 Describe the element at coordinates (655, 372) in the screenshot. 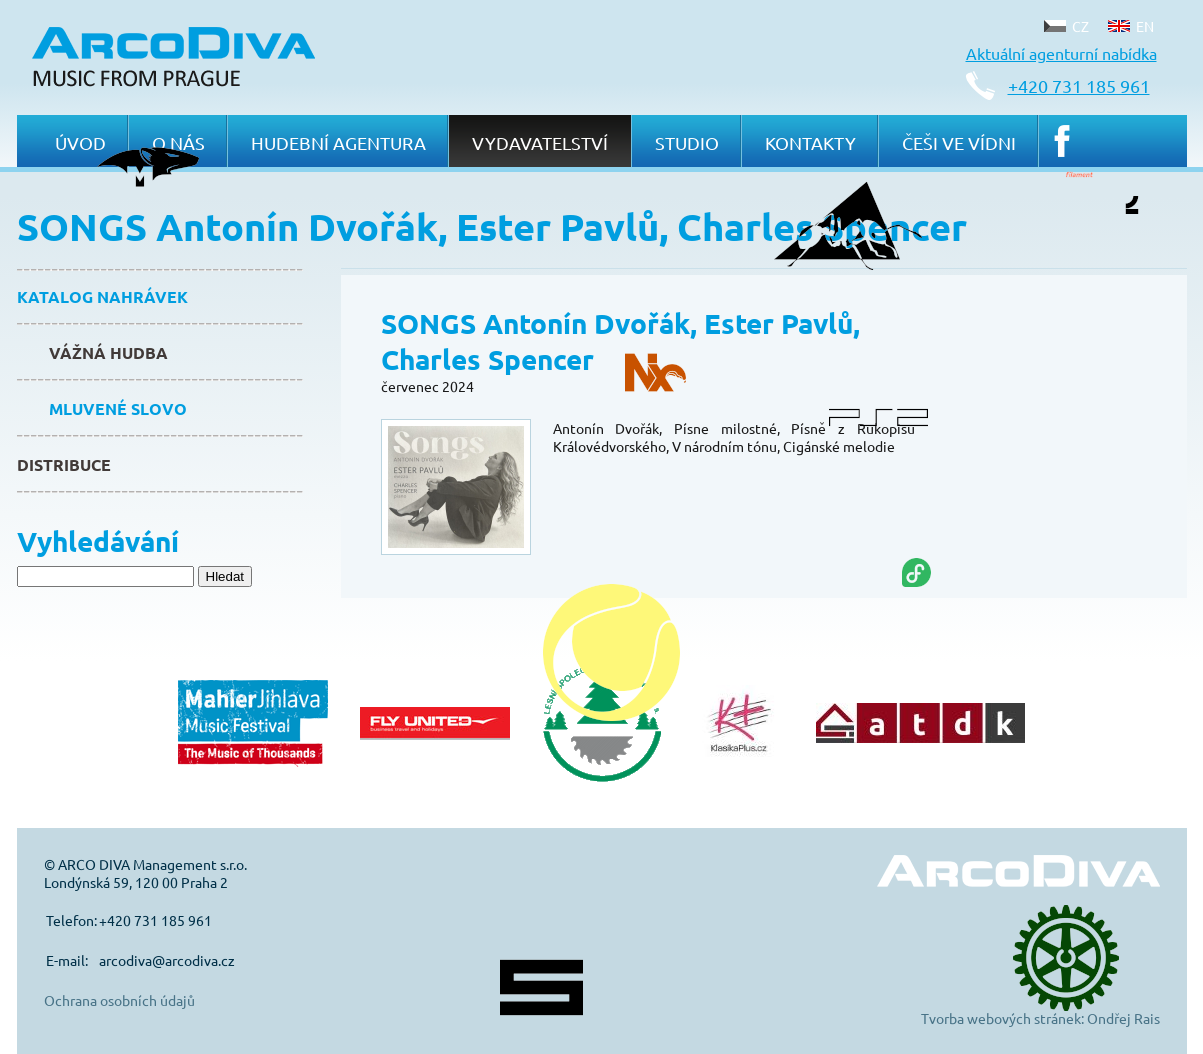

I see `nx build system logo` at that location.